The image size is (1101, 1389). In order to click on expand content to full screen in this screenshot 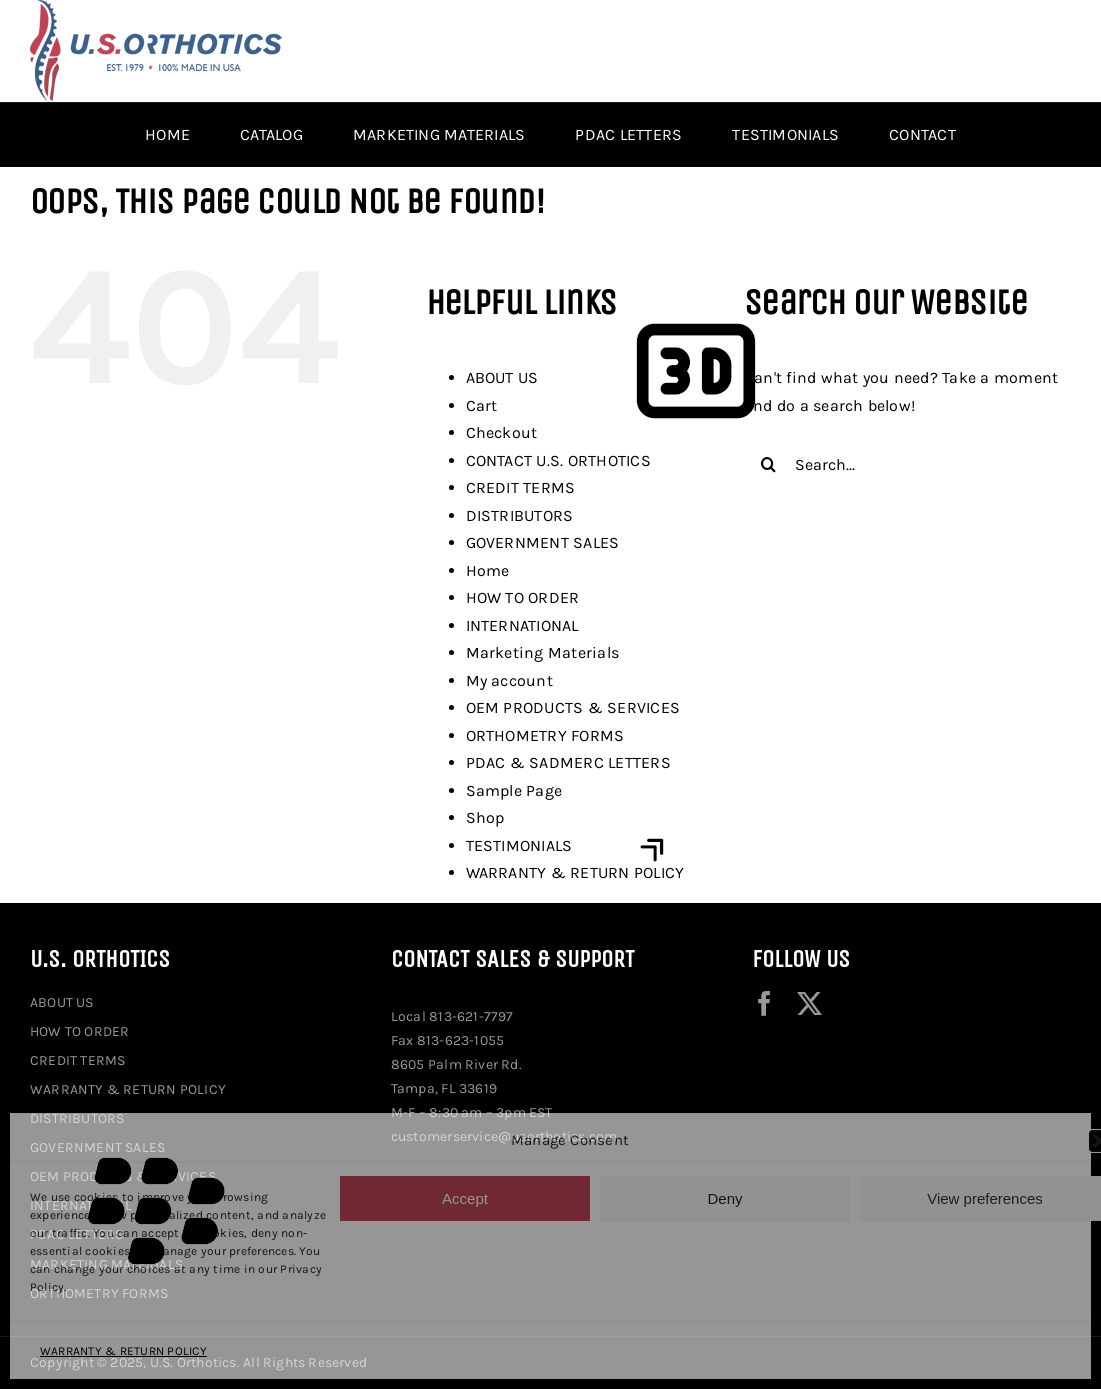, I will do `click(653, 848)`.